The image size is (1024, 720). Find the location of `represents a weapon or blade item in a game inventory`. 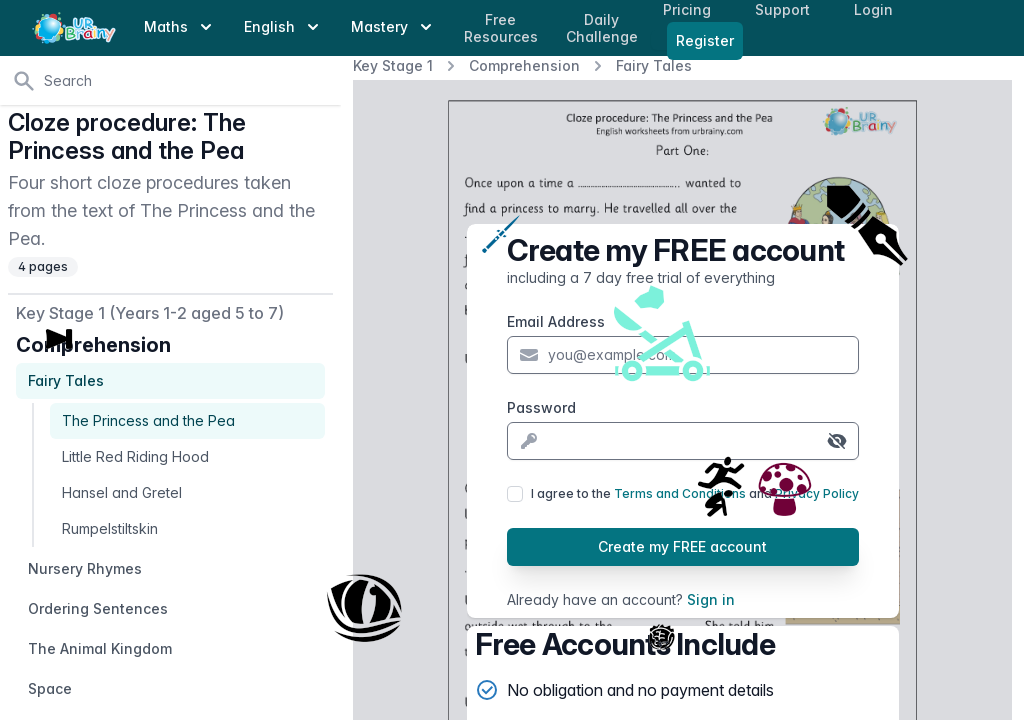

represents a weapon or blade item in a game inventory is located at coordinates (501, 234).